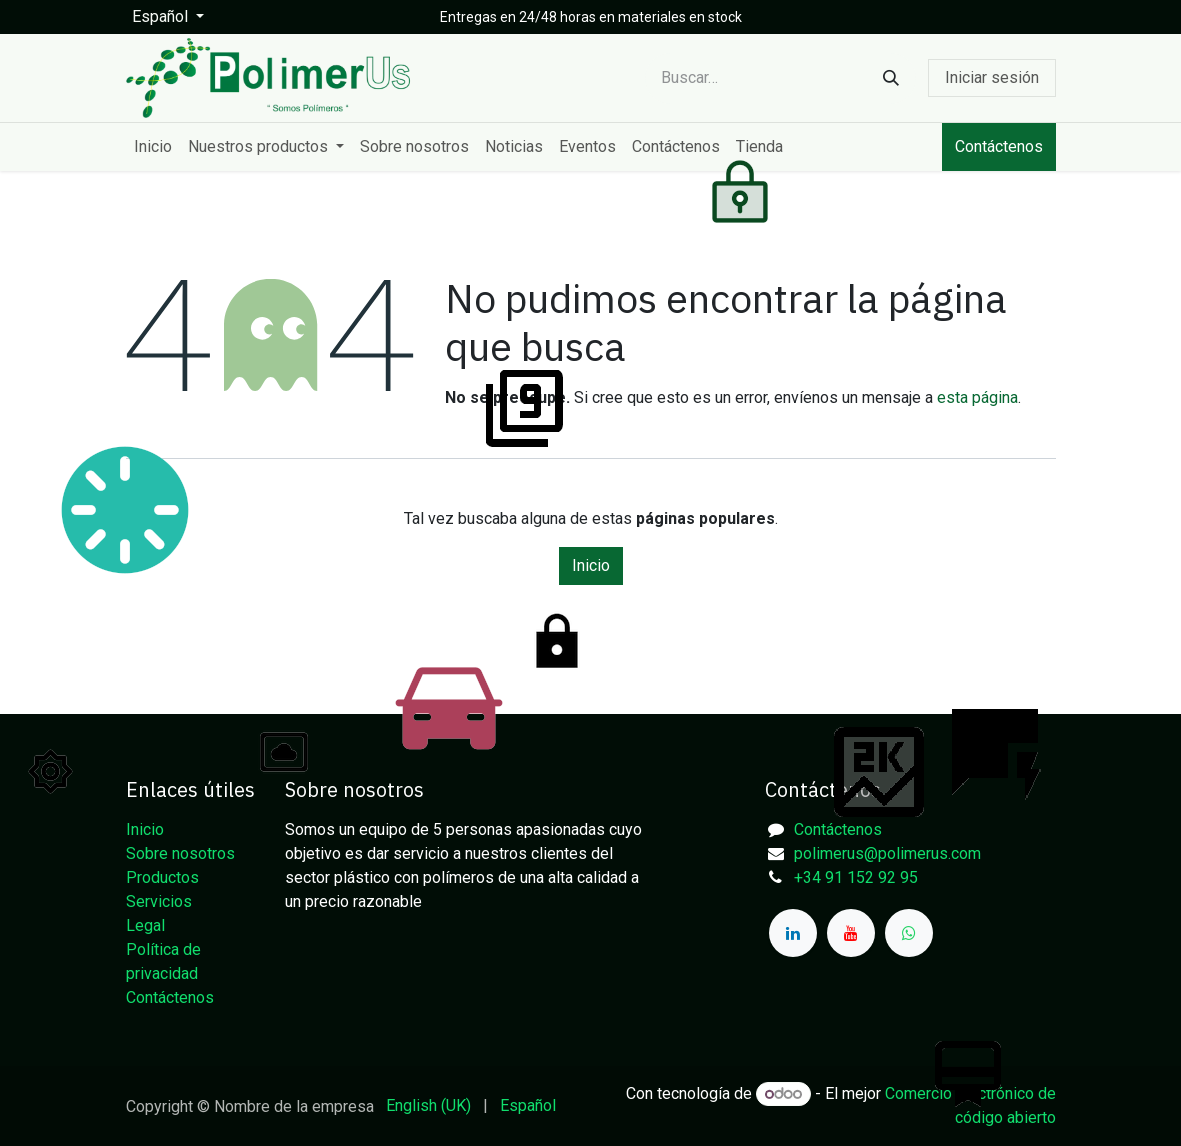 The height and width of the screenshot is (1146, 1181). Describe the element at coordinates (125, 510) in the screenshot. I see `loading content in progress` at that location.